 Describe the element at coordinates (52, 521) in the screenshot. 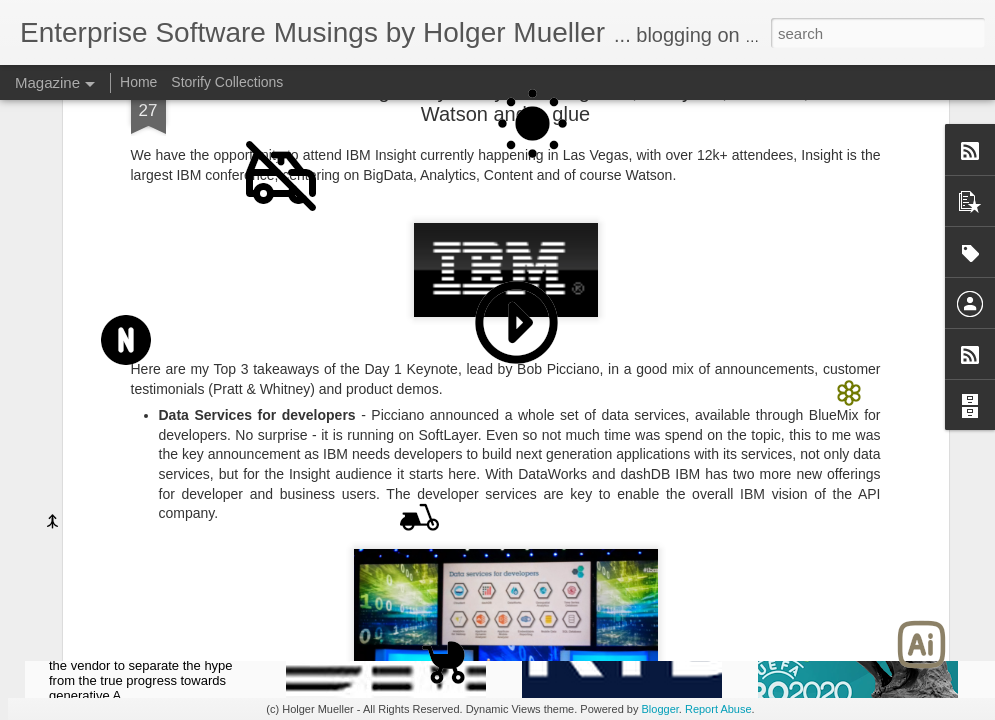

I see `merge two branches or paths together` at that location.